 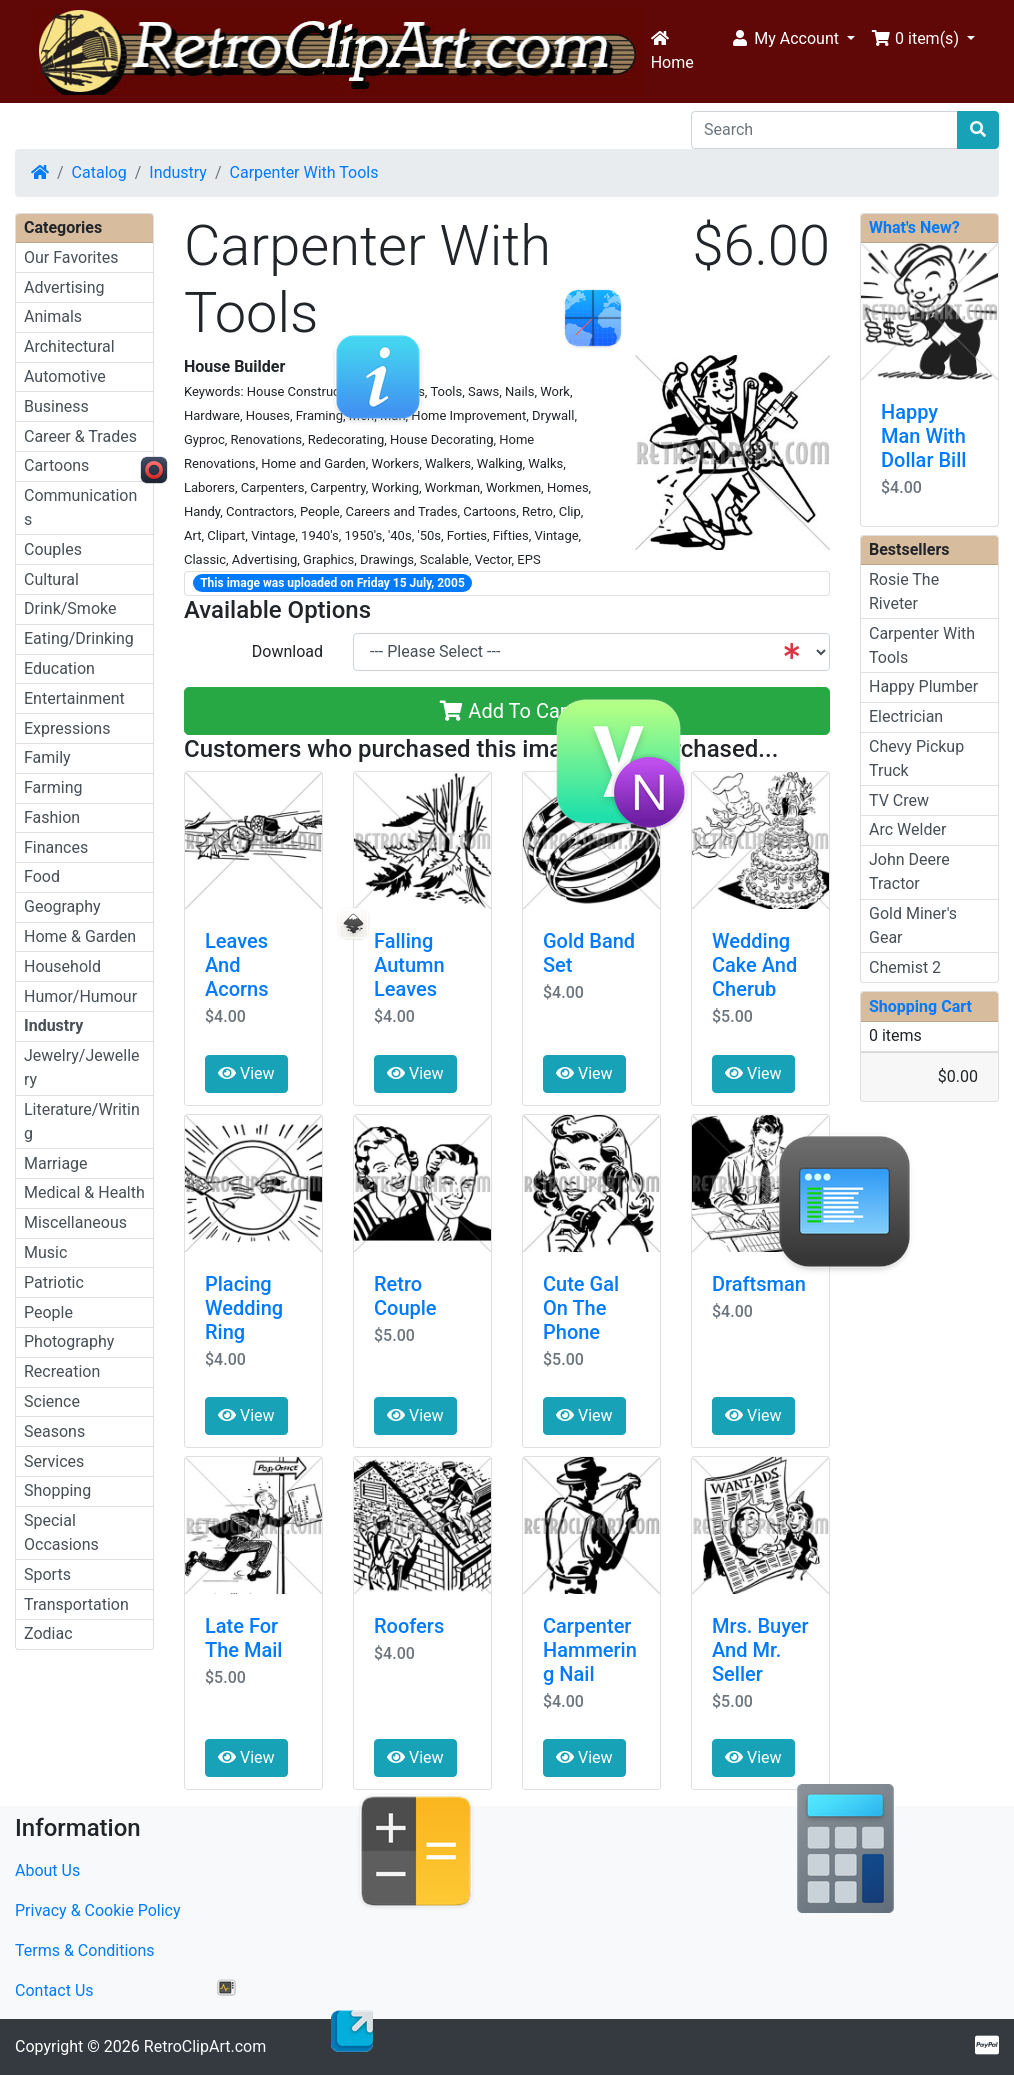 I want to click on open the calculator app, so click(x=845, y=1848).